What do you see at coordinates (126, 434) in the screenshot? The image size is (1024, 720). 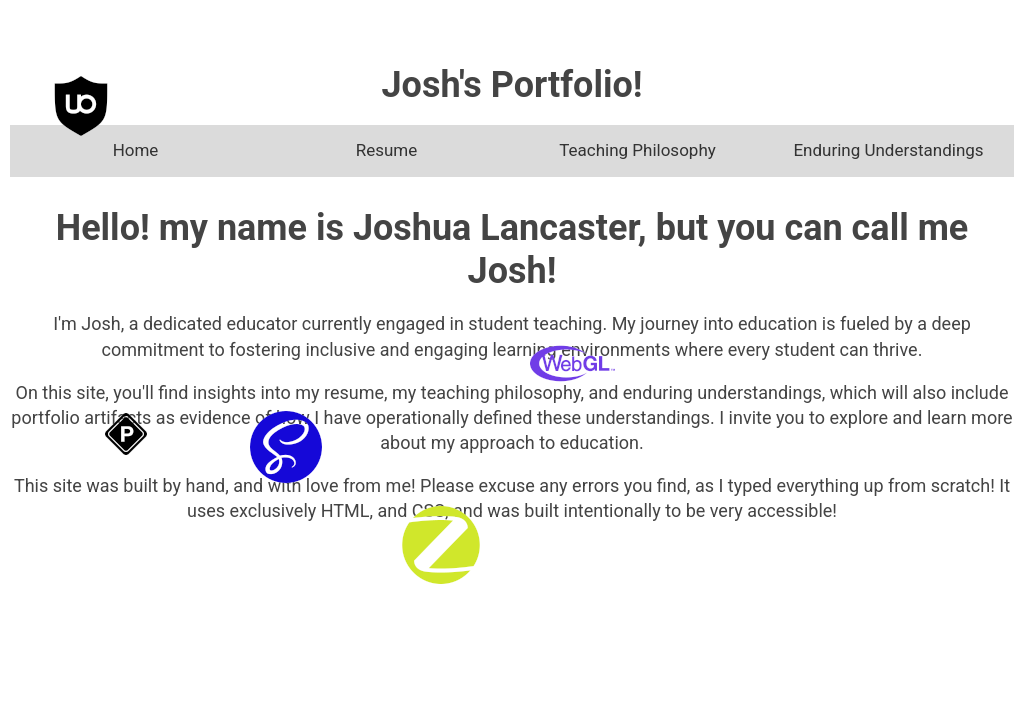 I see `pre-commit logo` at bounding box center [126, 434].